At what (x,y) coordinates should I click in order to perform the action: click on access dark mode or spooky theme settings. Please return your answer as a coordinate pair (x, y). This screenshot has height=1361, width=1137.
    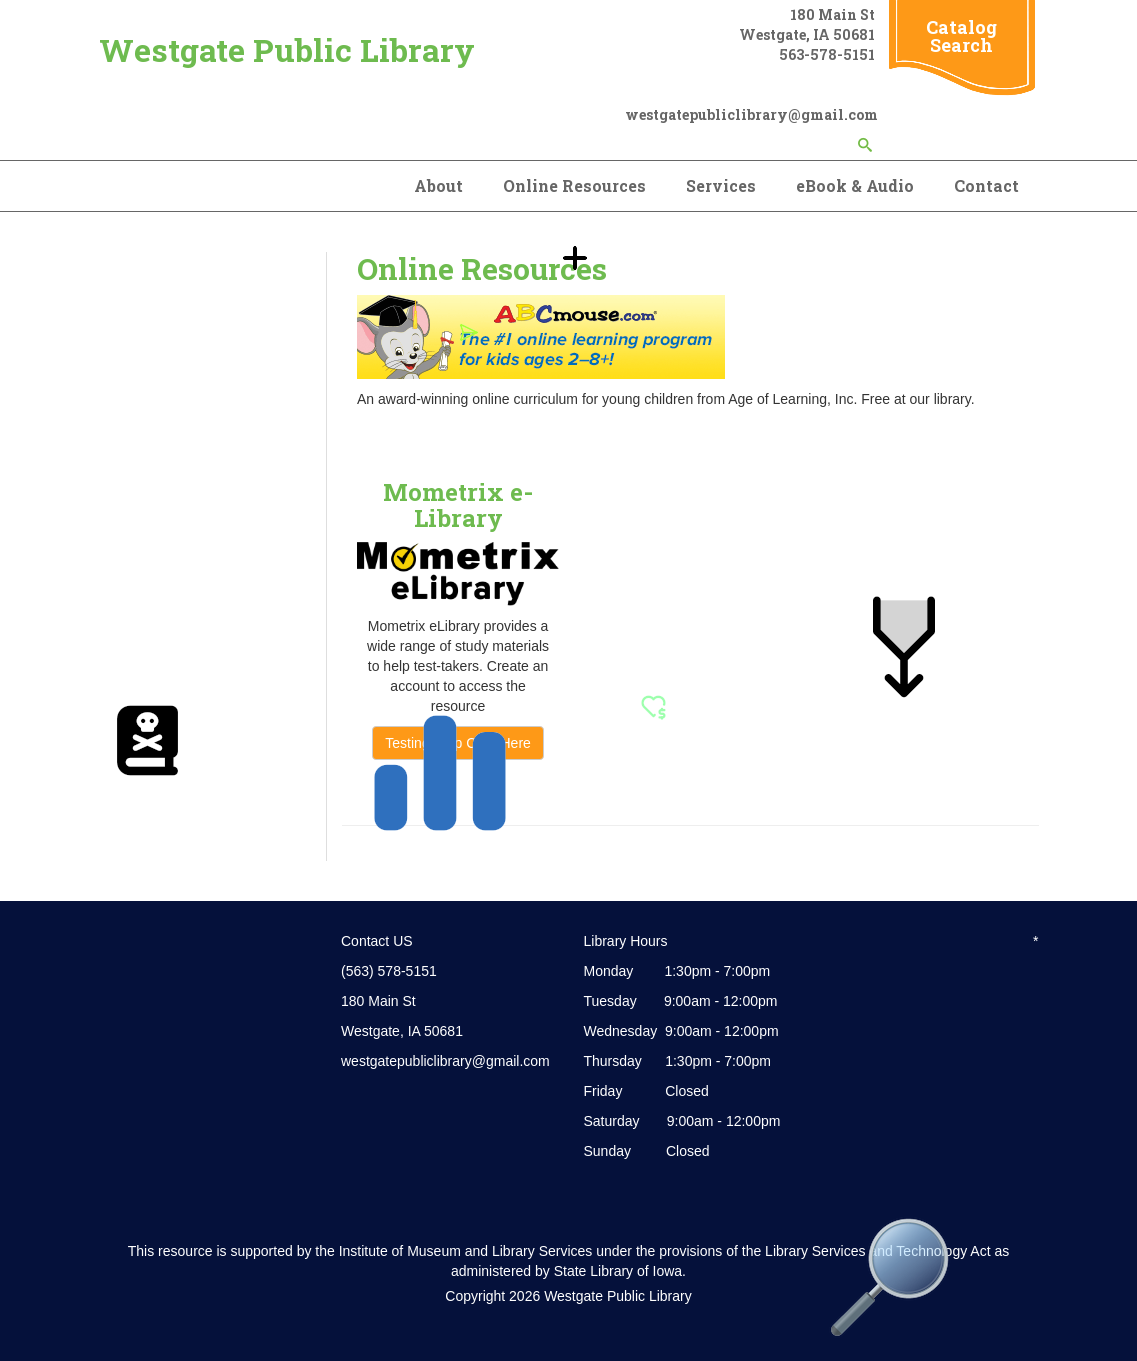
    Looking at the image, I should click on (147, 740).